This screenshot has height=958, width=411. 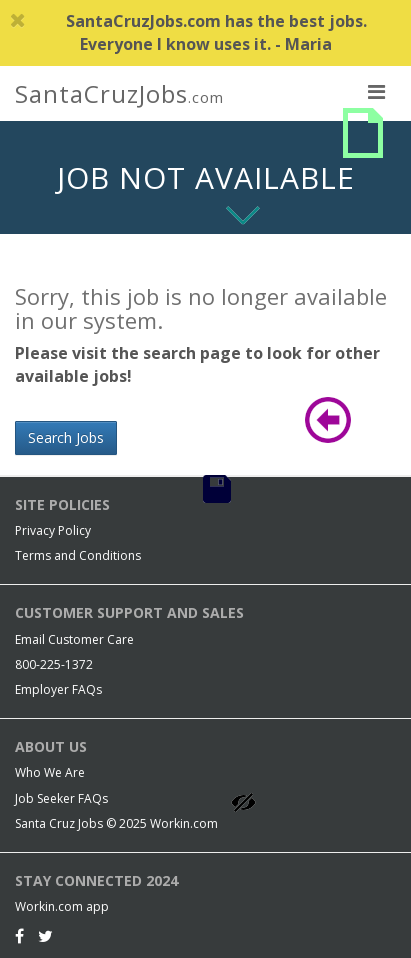 What do you see at coordinates (243, 802) in the screenshot?
I see `hide password or sensitive content` at bounding box center [243, 802].